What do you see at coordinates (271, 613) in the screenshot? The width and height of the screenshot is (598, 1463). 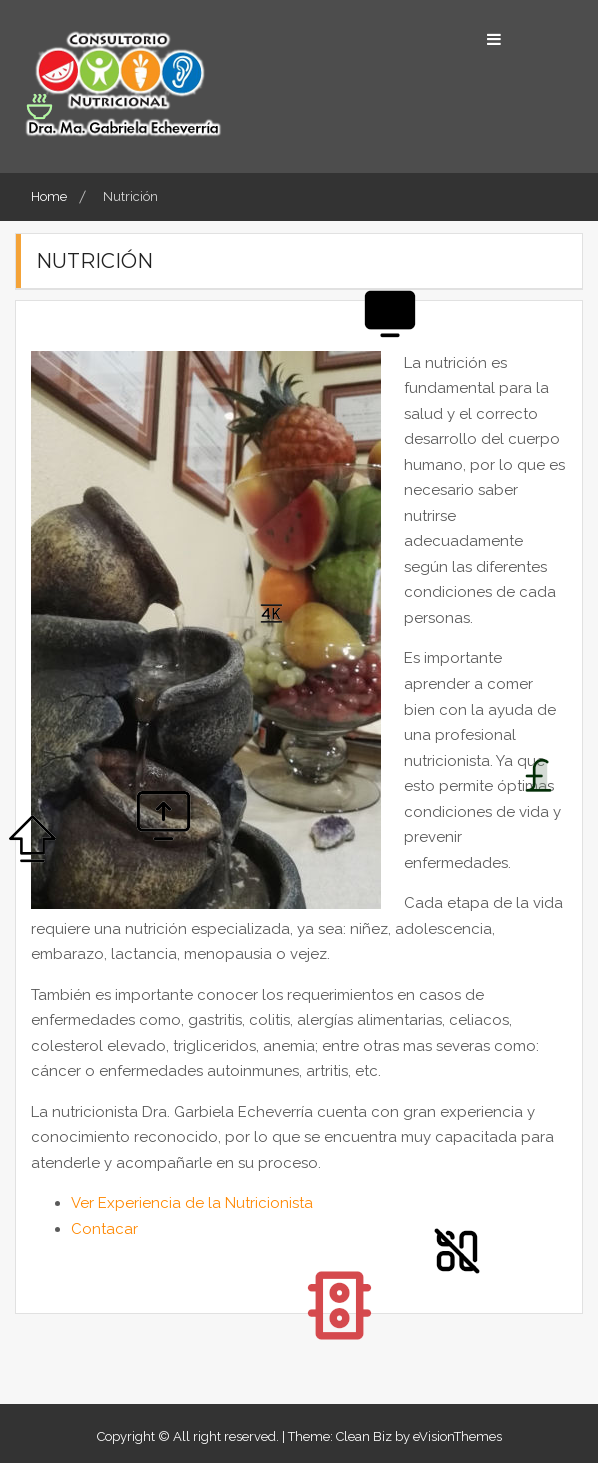 I see `indicates 4K video resolution quality` at bounding box center [271, 613].